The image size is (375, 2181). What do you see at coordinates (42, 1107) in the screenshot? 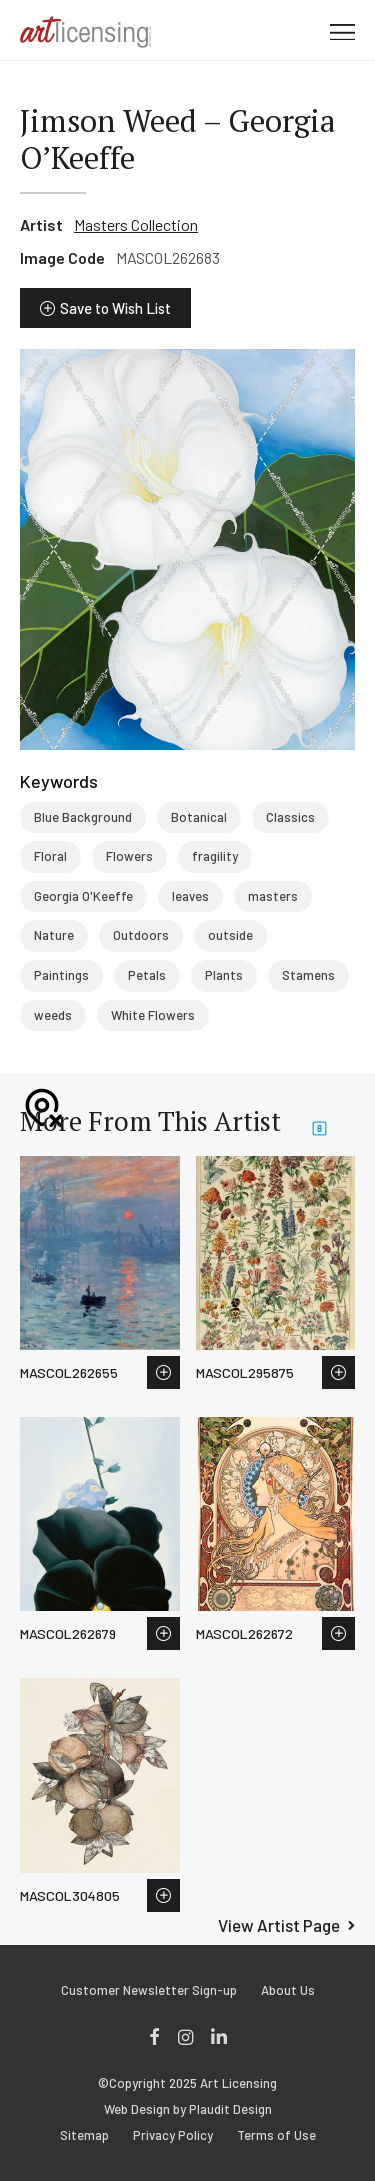
I see `remove a saved location pin` at bounding box center [42, 1107].